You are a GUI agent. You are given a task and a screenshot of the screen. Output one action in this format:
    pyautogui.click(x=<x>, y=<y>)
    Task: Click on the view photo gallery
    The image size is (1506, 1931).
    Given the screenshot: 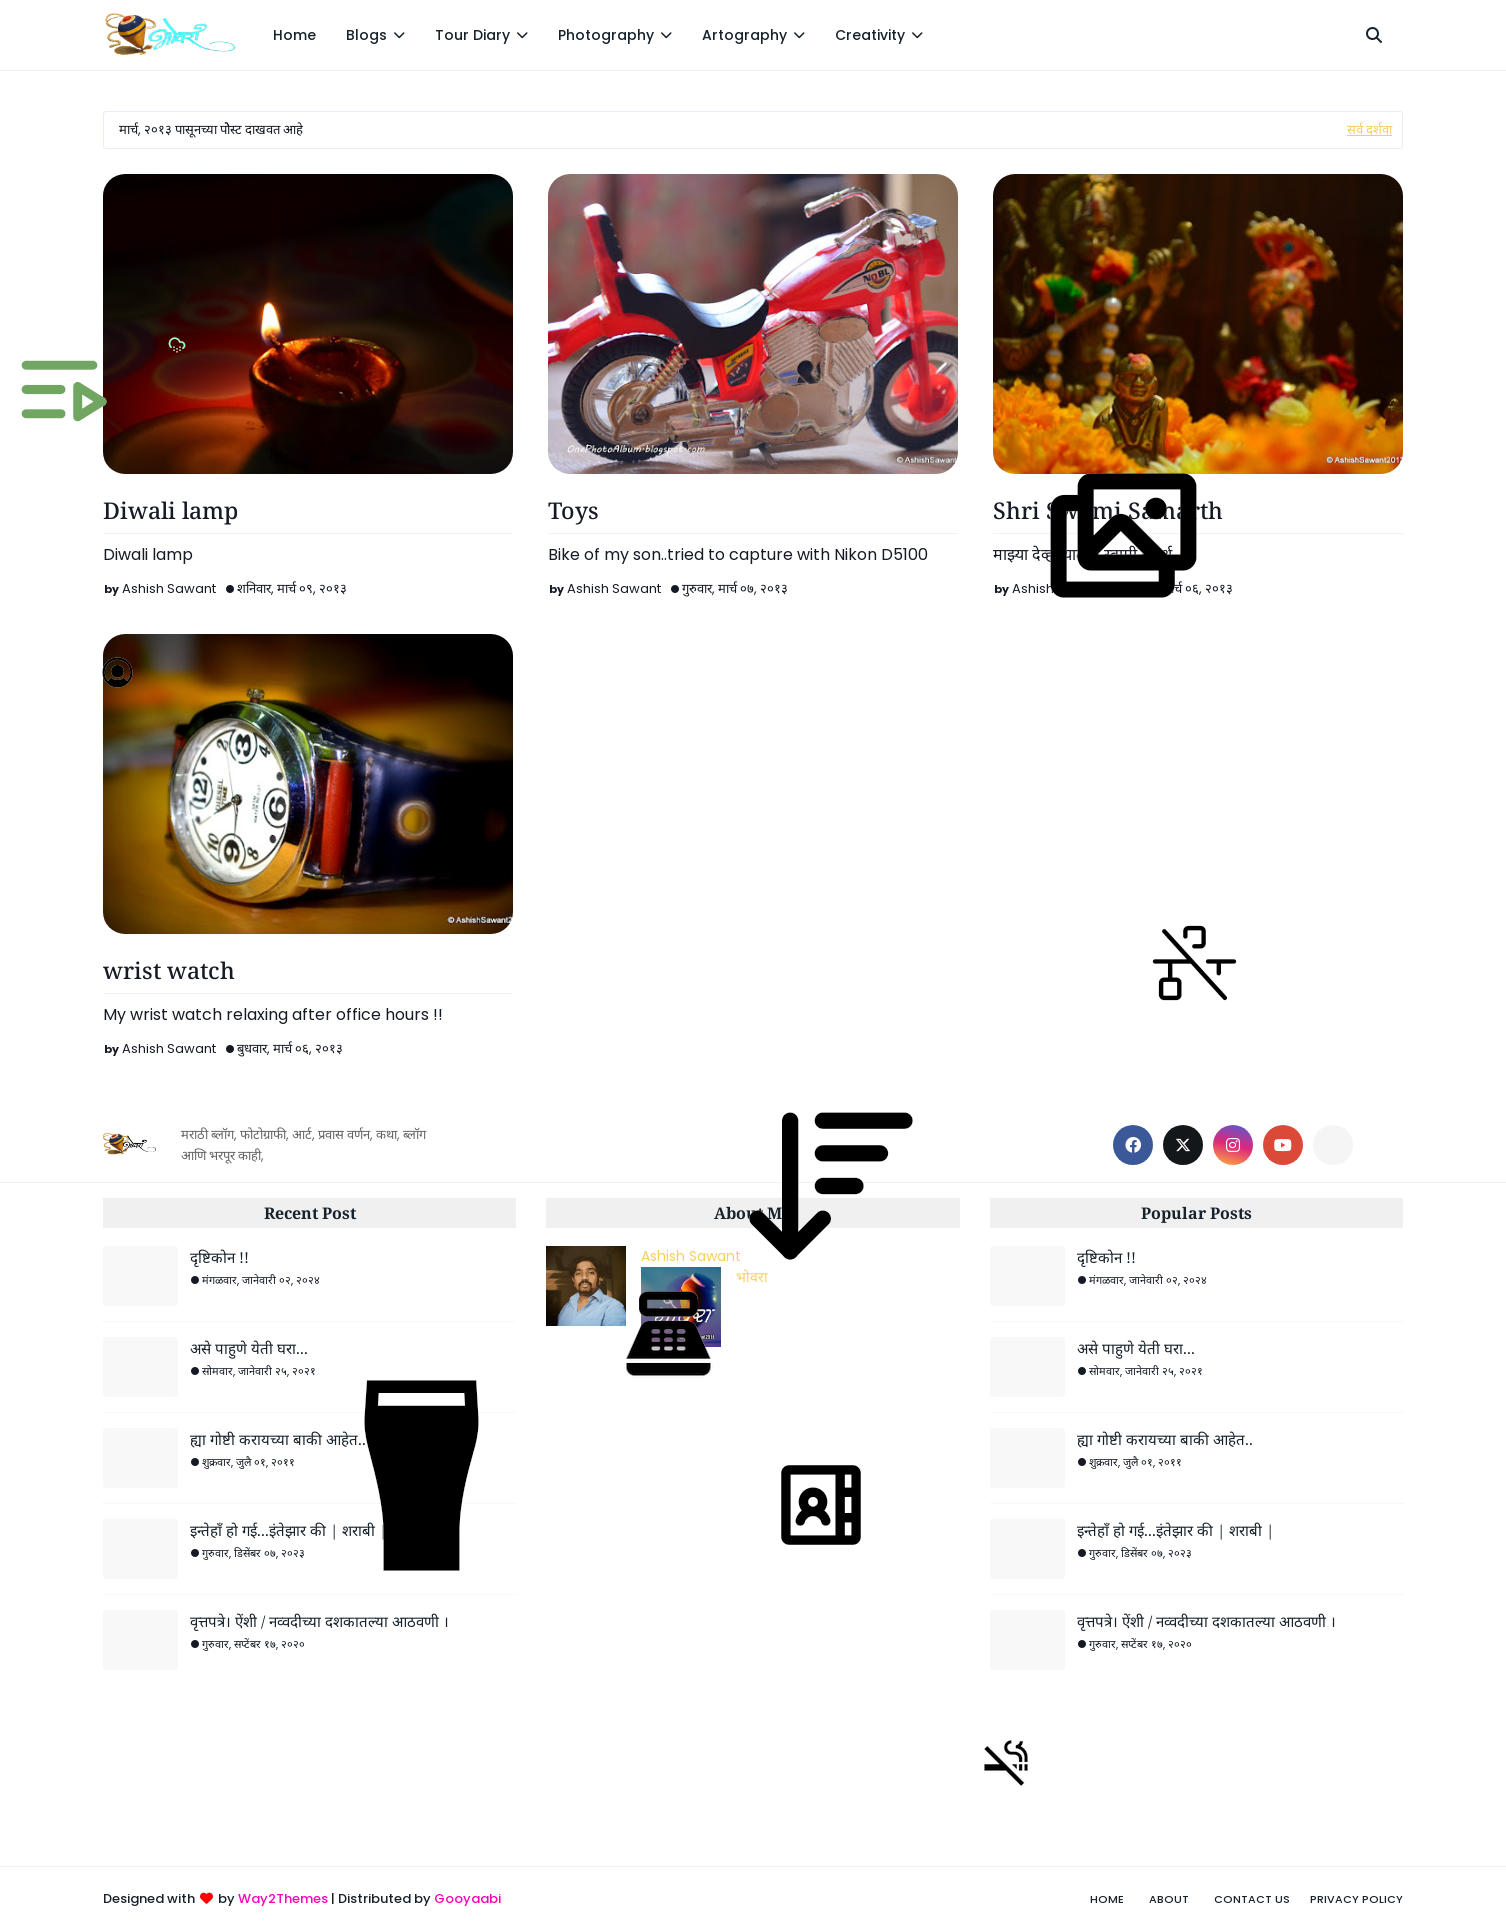 What is the action you would take?
    pyautogui.click(x=1123, y=535)
    